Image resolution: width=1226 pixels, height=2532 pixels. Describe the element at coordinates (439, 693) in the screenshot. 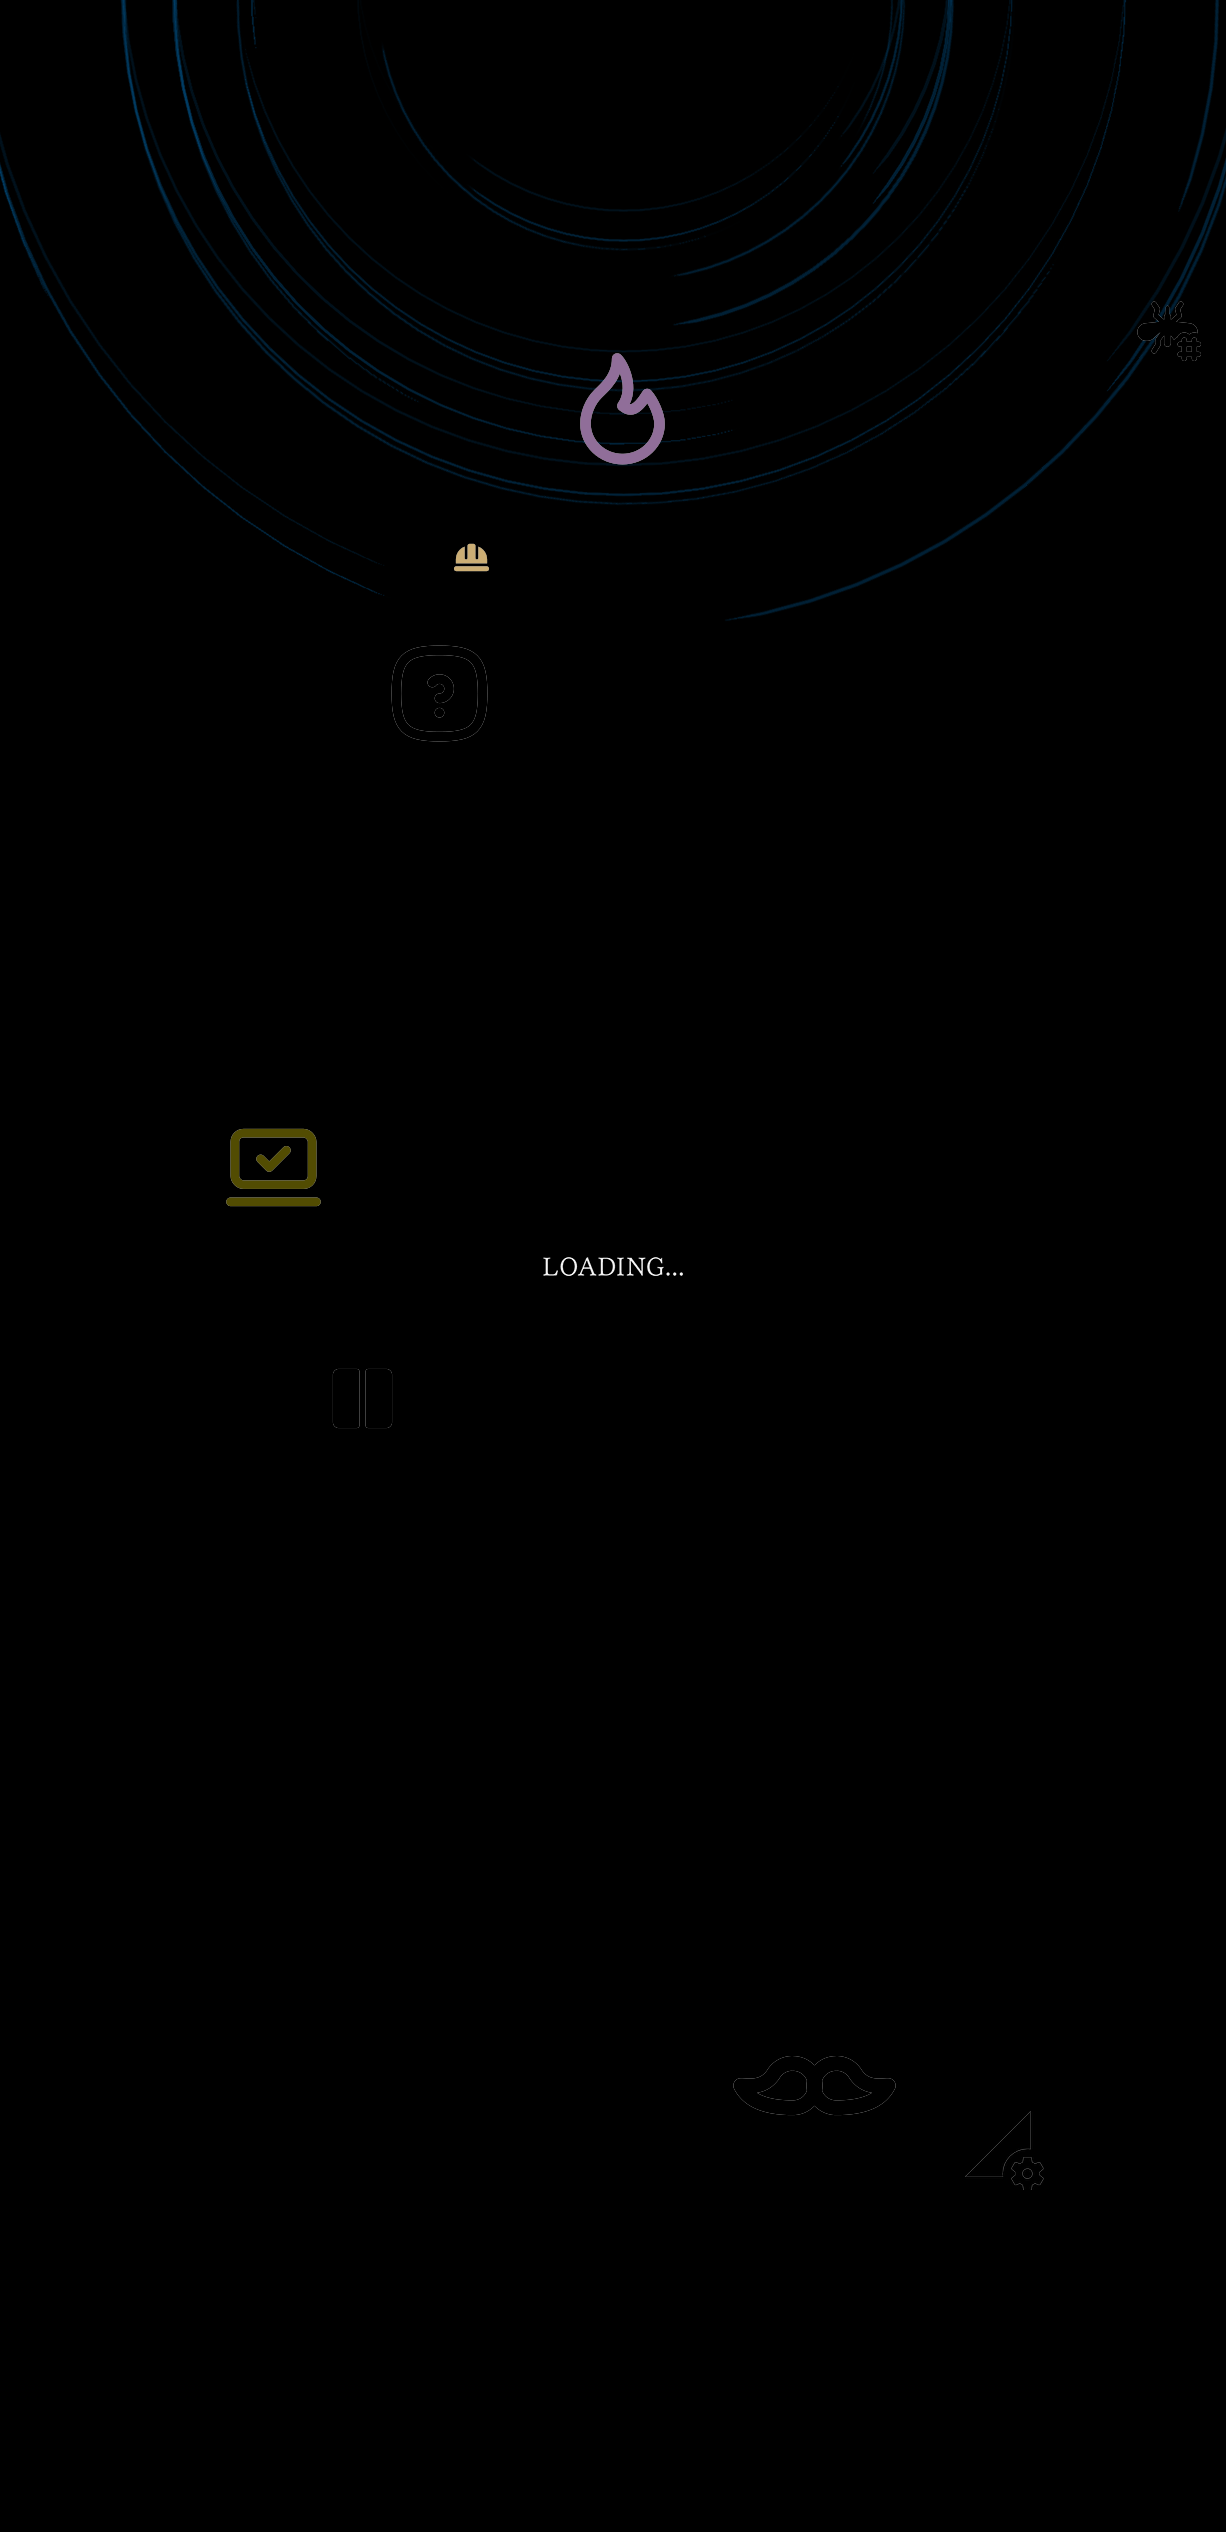

I see `access help or support resources` at that location.